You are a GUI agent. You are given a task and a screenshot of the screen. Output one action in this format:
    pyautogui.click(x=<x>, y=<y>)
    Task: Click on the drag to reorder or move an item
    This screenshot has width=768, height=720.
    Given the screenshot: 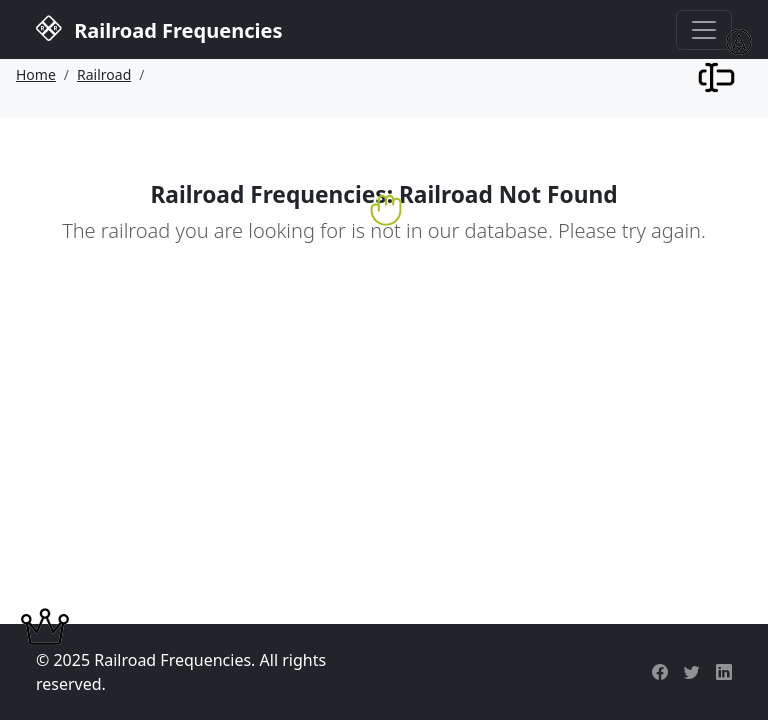 What is the action you would take?
    pyautogui.click(x=386, y=206)
    